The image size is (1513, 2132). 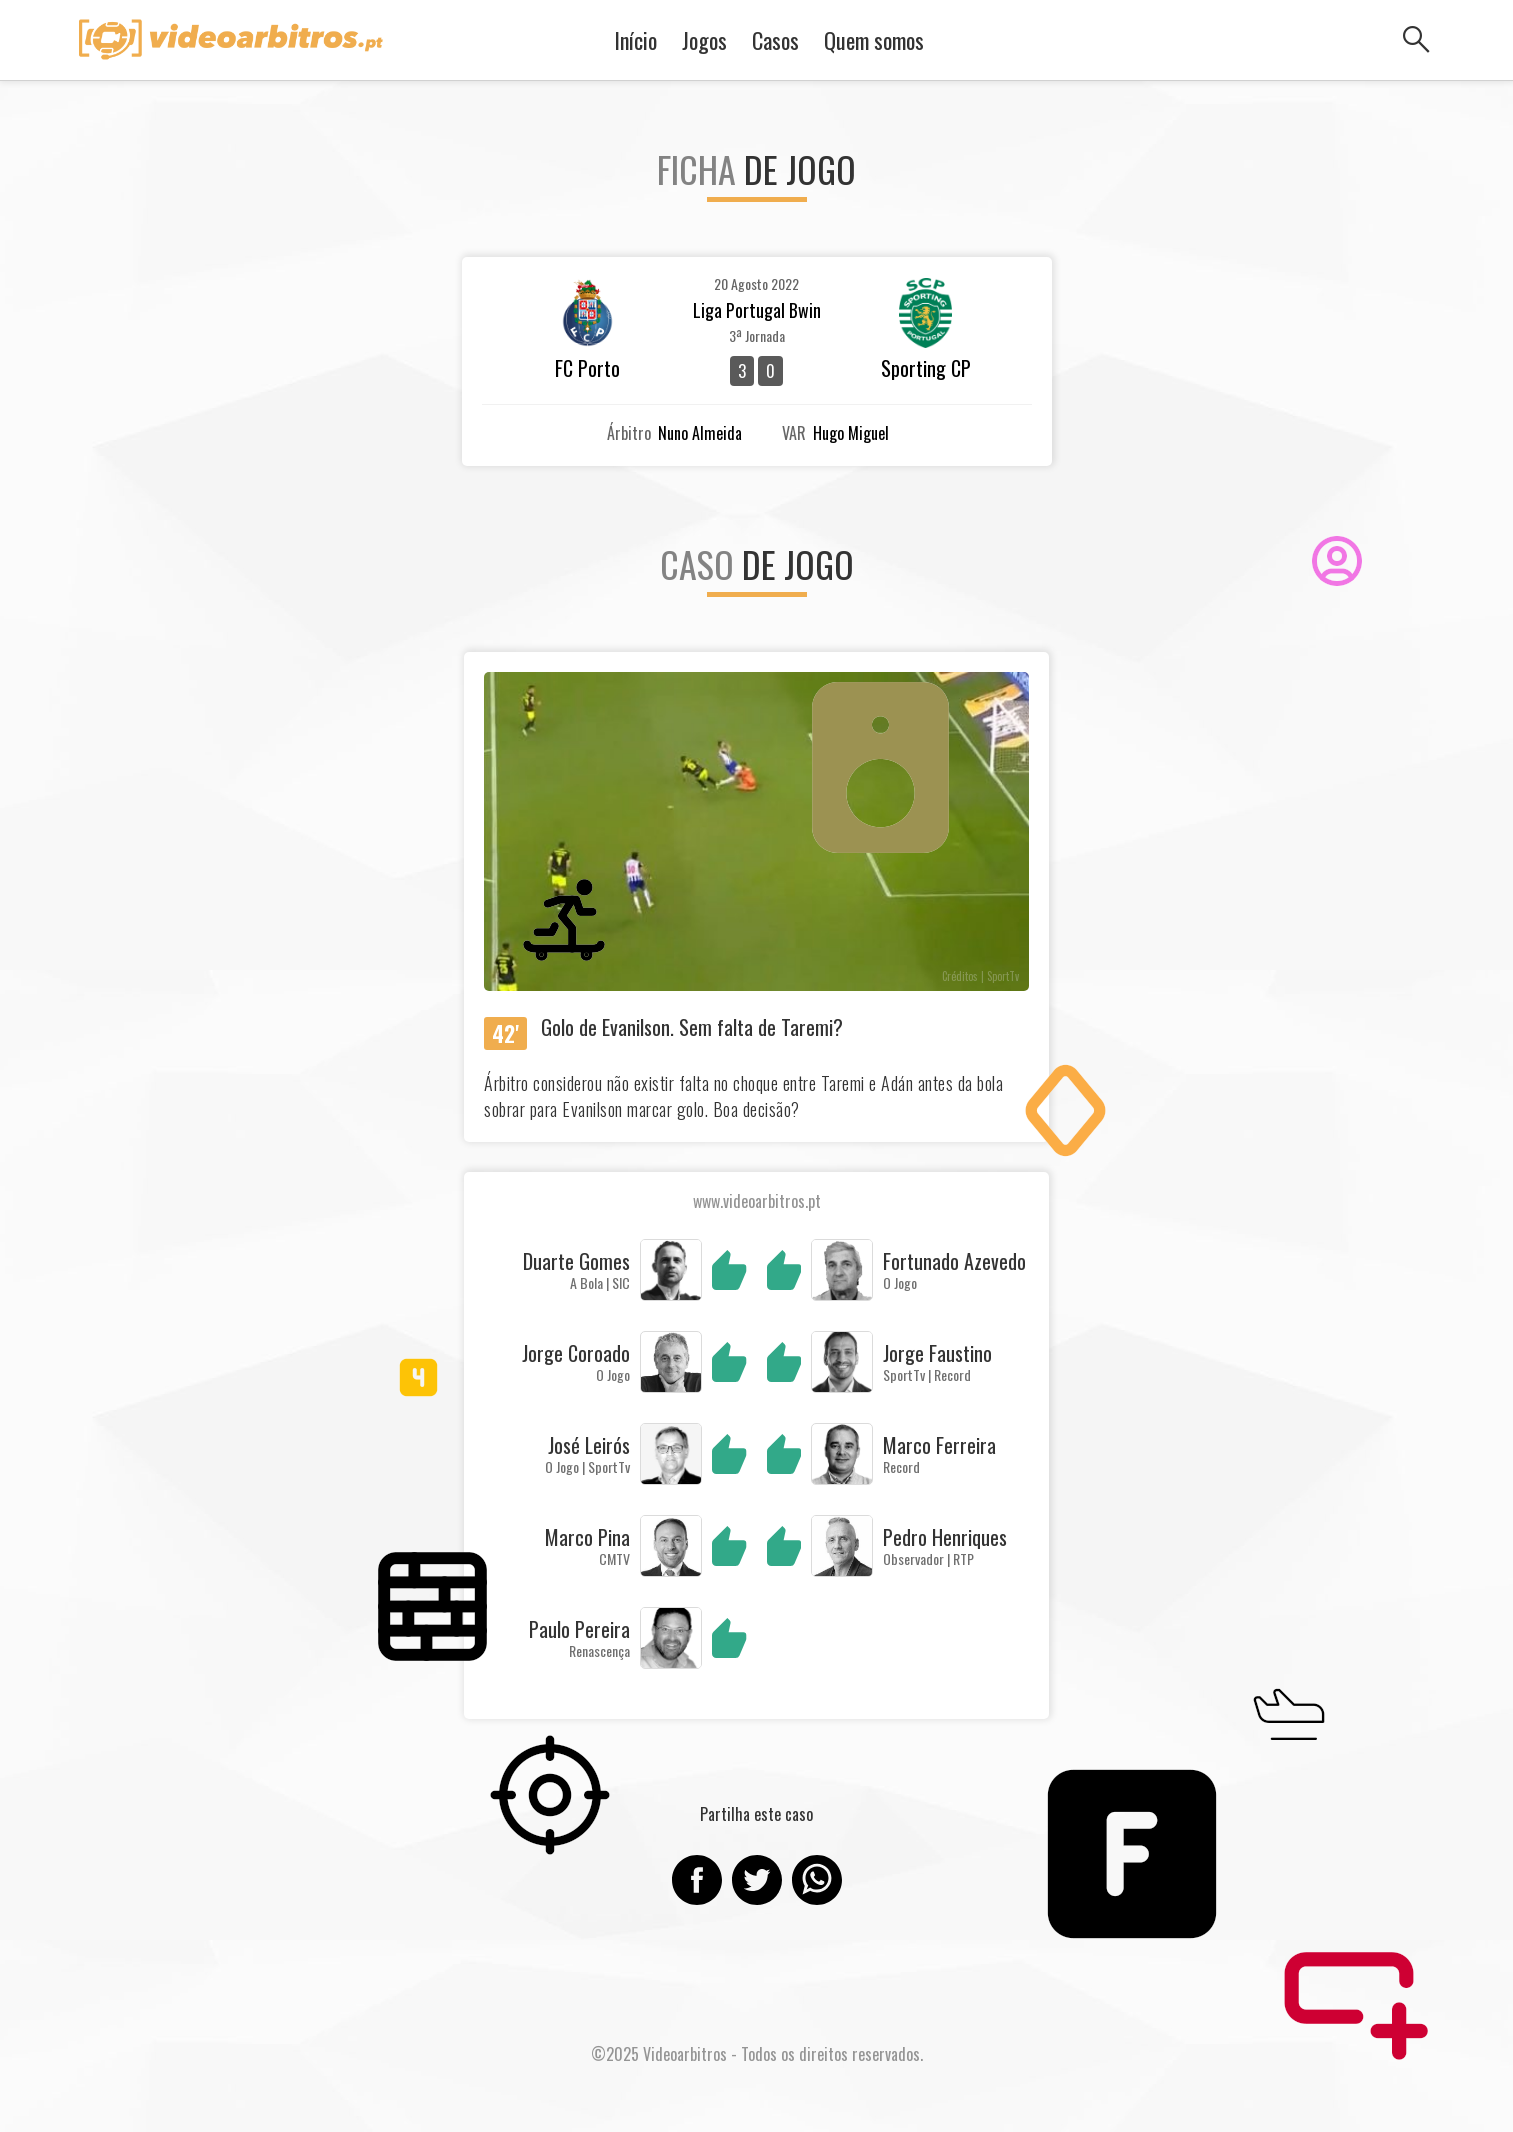 What do you see at coordinates (880, 767) in the screenshot?
I see `adjust speaker or audio output settings` at bounding box center [880, 767].